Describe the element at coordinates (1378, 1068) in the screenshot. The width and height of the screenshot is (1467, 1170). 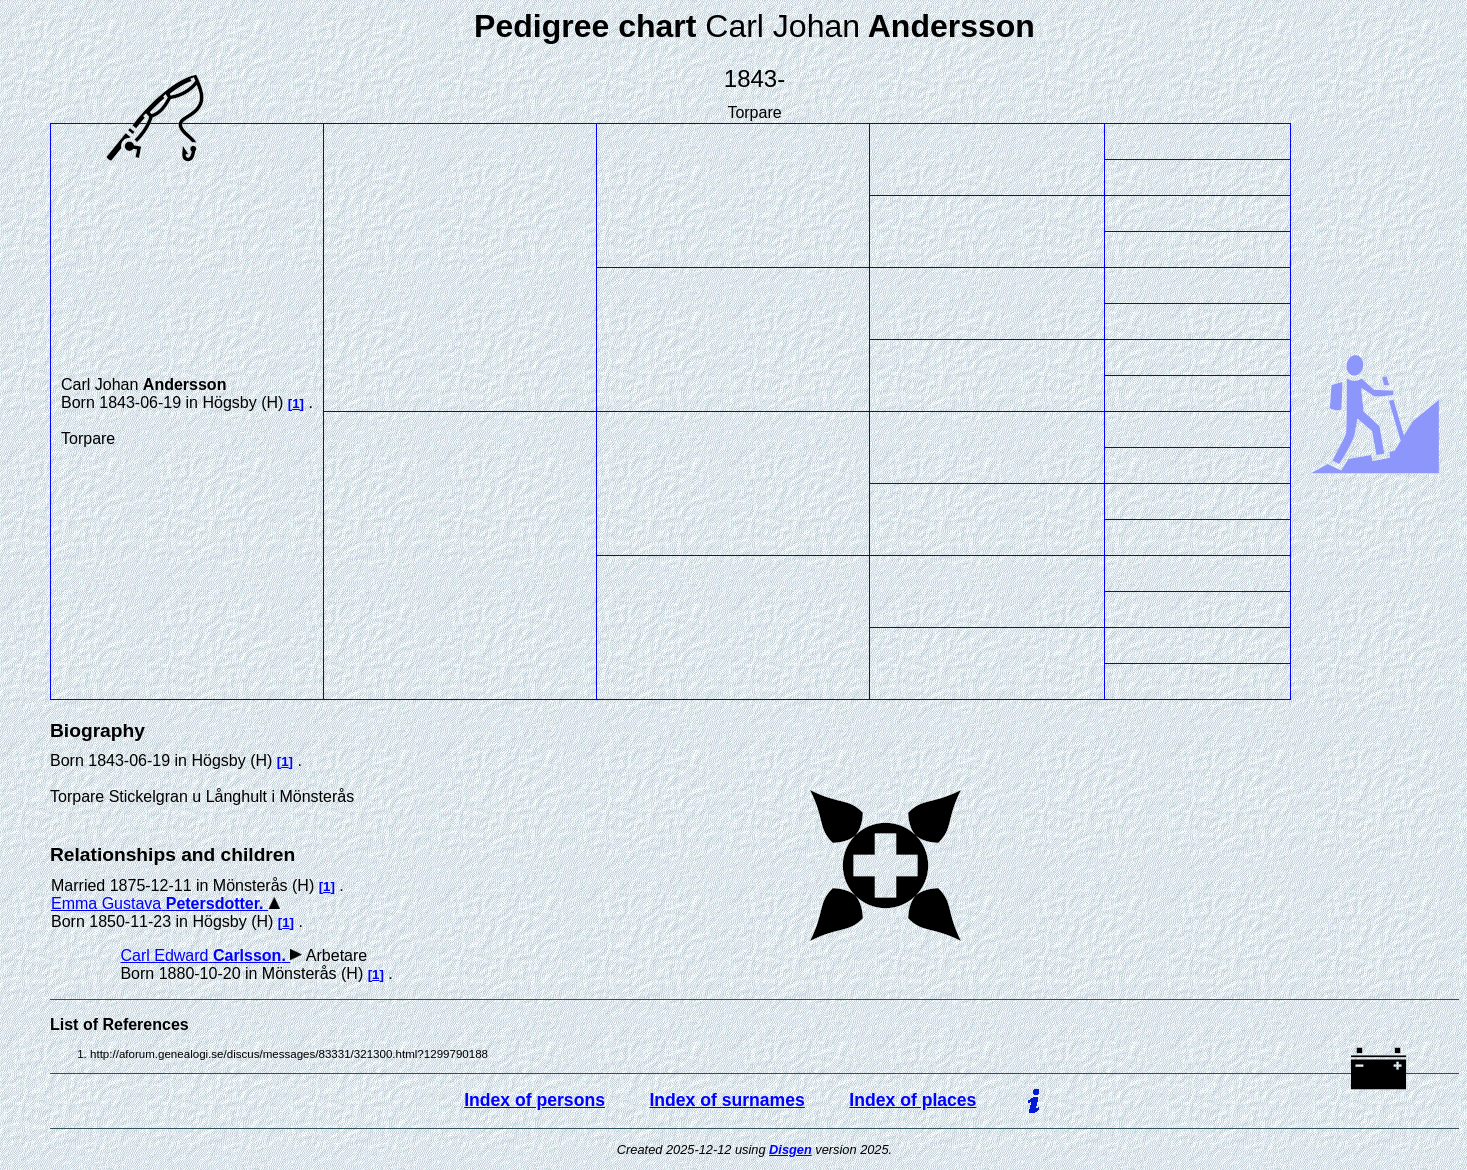
I see `view vehicle battery status` at that location.